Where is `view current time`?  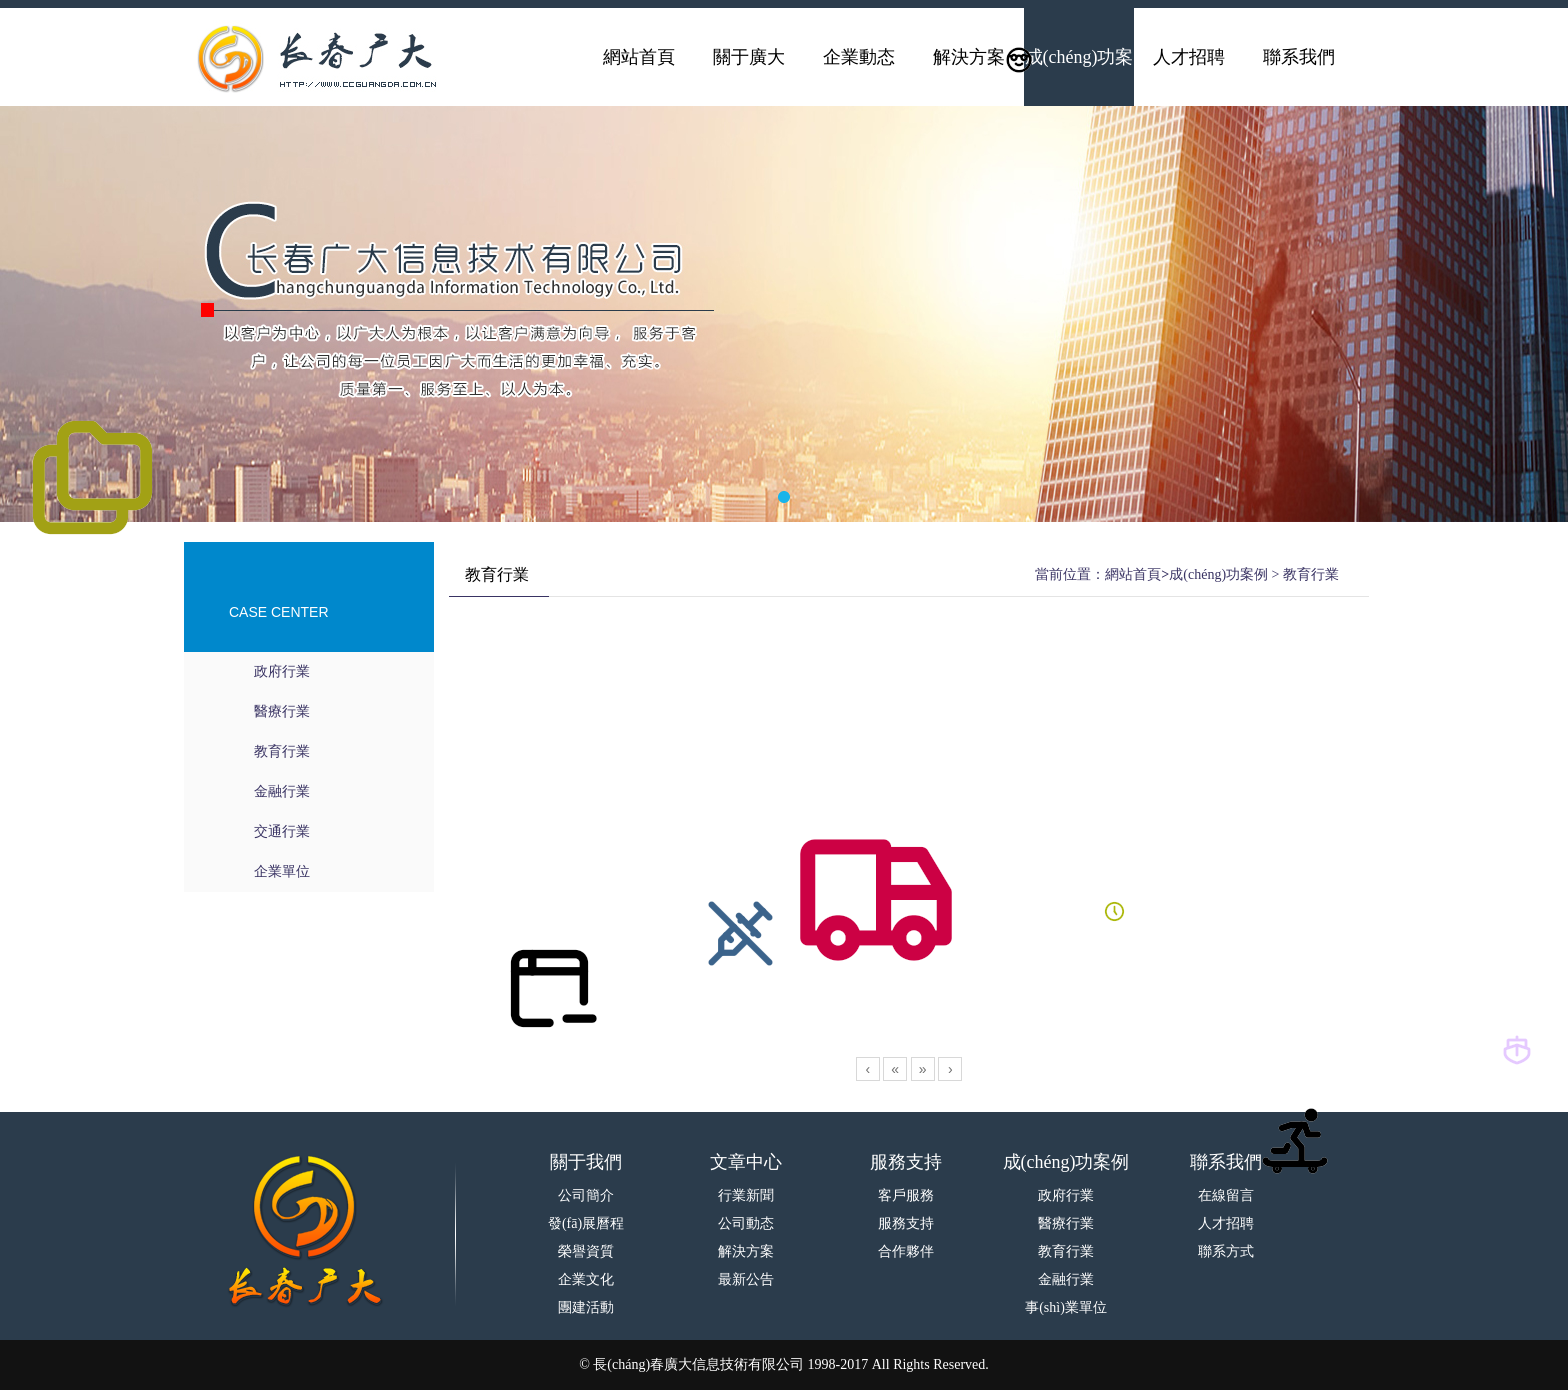 view current time is located at coordinates (1114, 911).